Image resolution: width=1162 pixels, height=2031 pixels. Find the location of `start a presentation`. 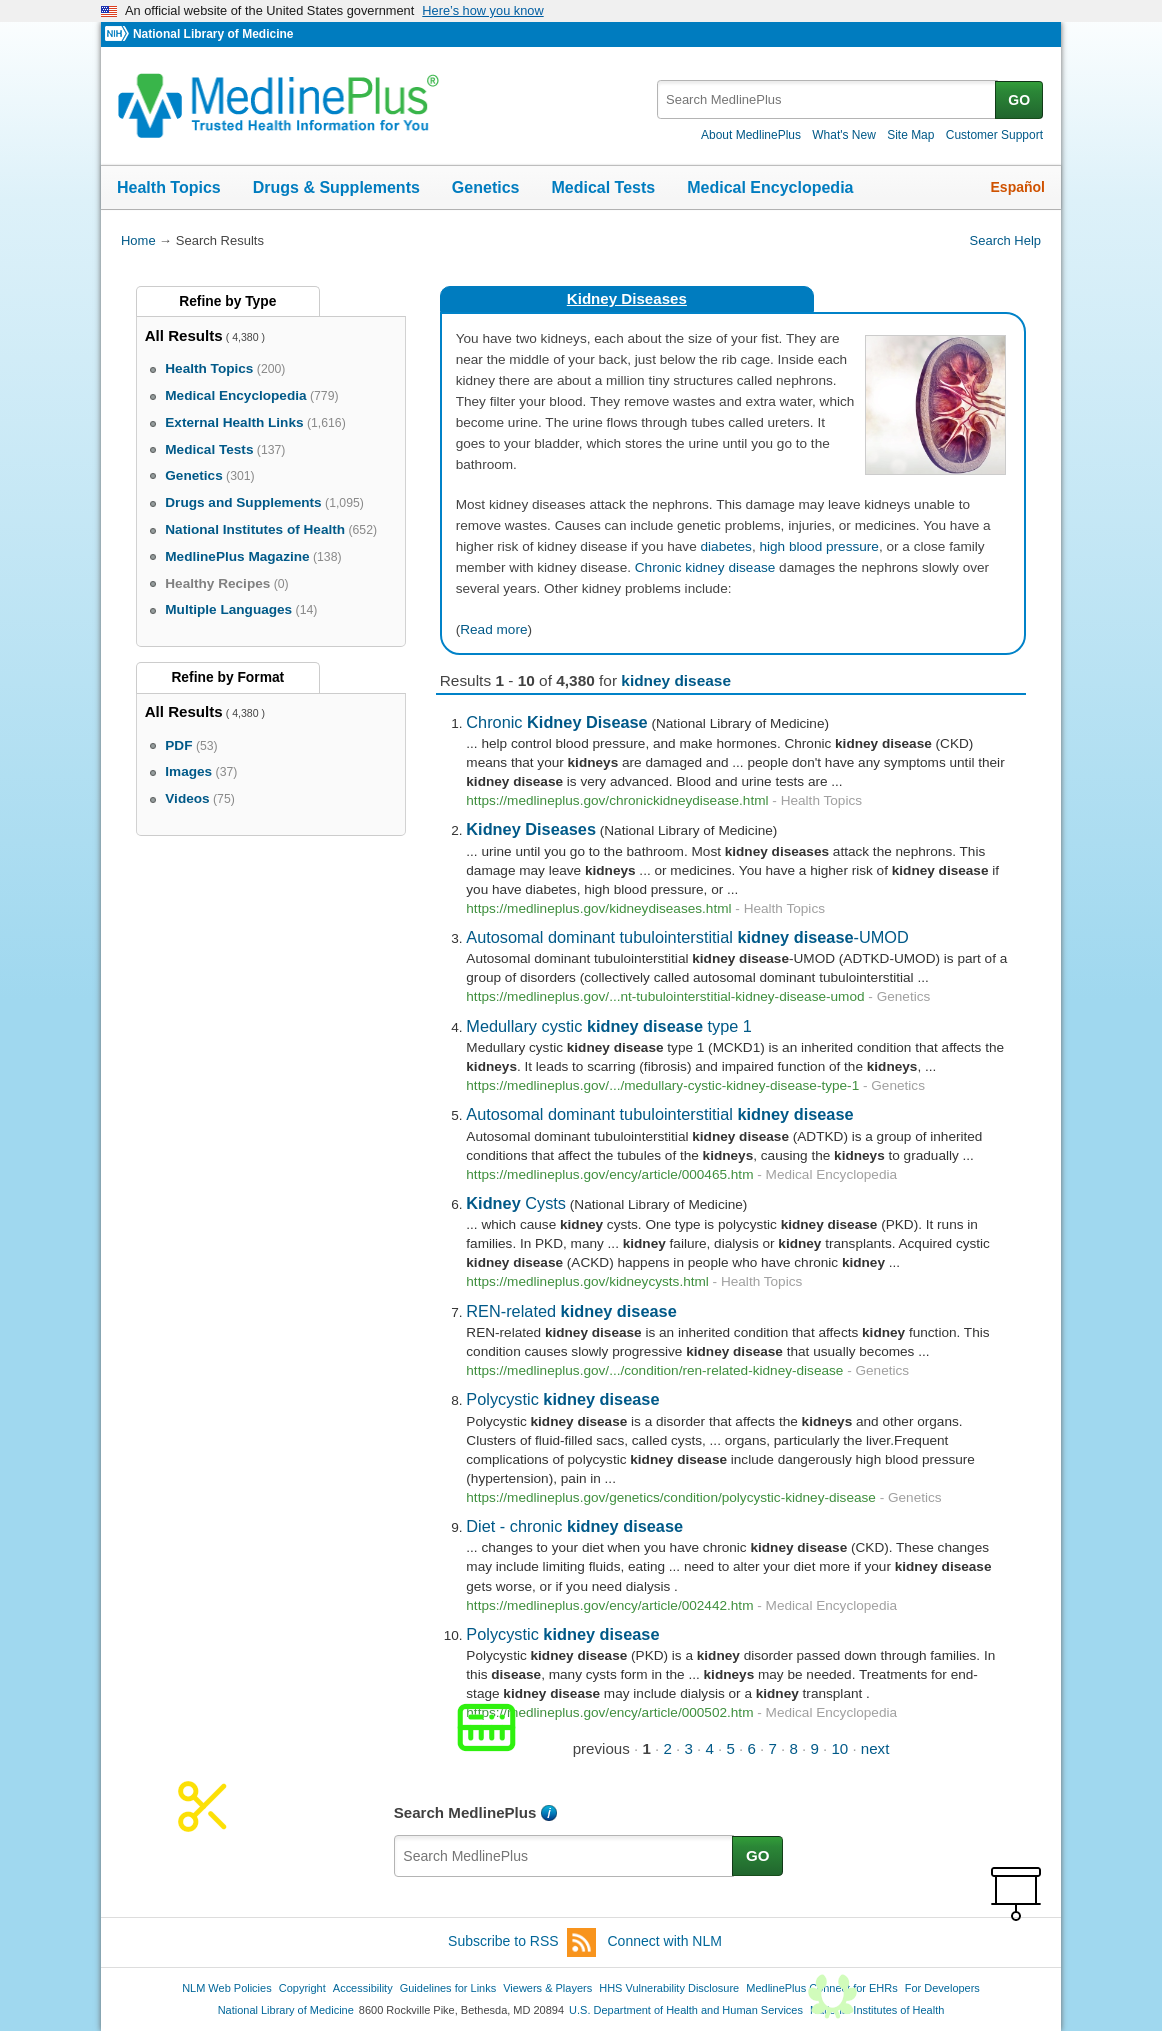

start a presentation is located at coordinates (1016, 1890).